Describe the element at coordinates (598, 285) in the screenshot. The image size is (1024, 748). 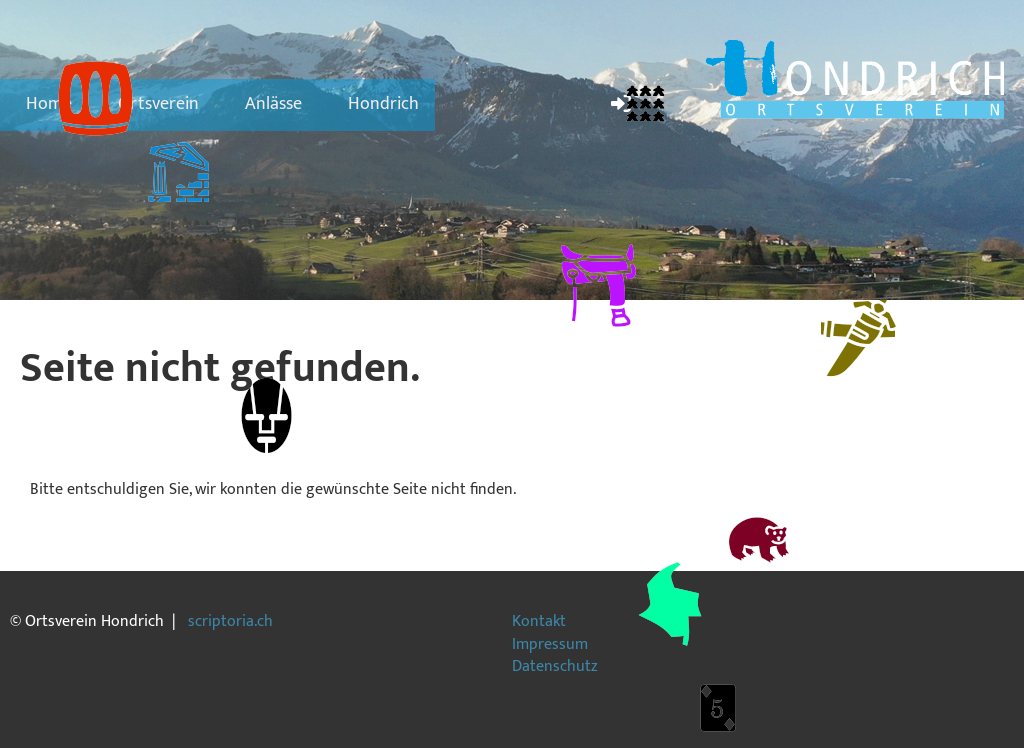
I see `equip saddle to mount` at that location.